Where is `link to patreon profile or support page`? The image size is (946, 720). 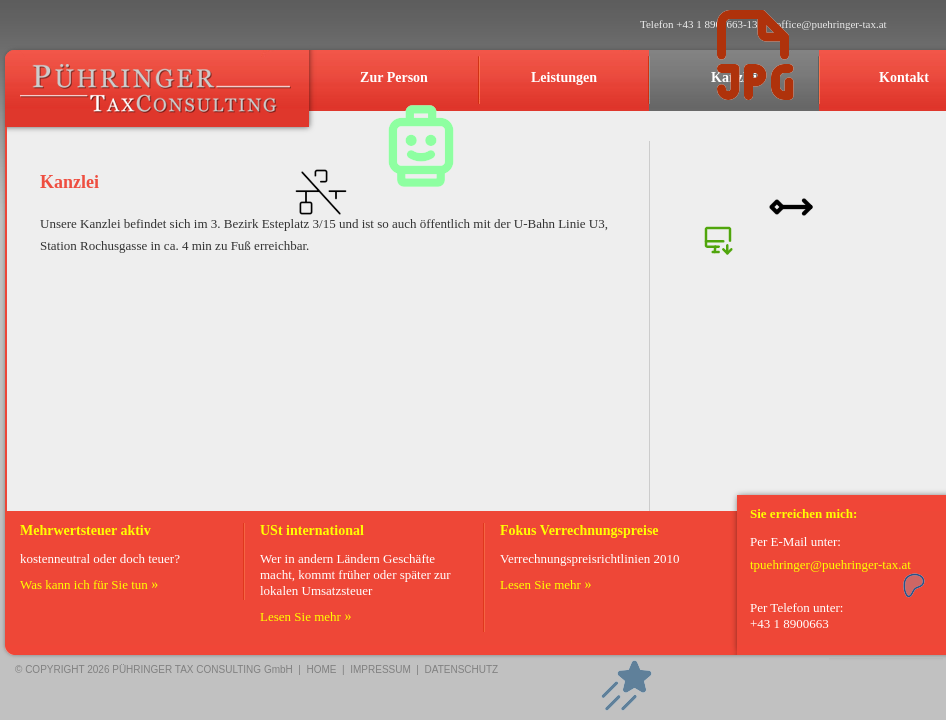
link to patreon profile or support page is located at coordinates (913, 585).